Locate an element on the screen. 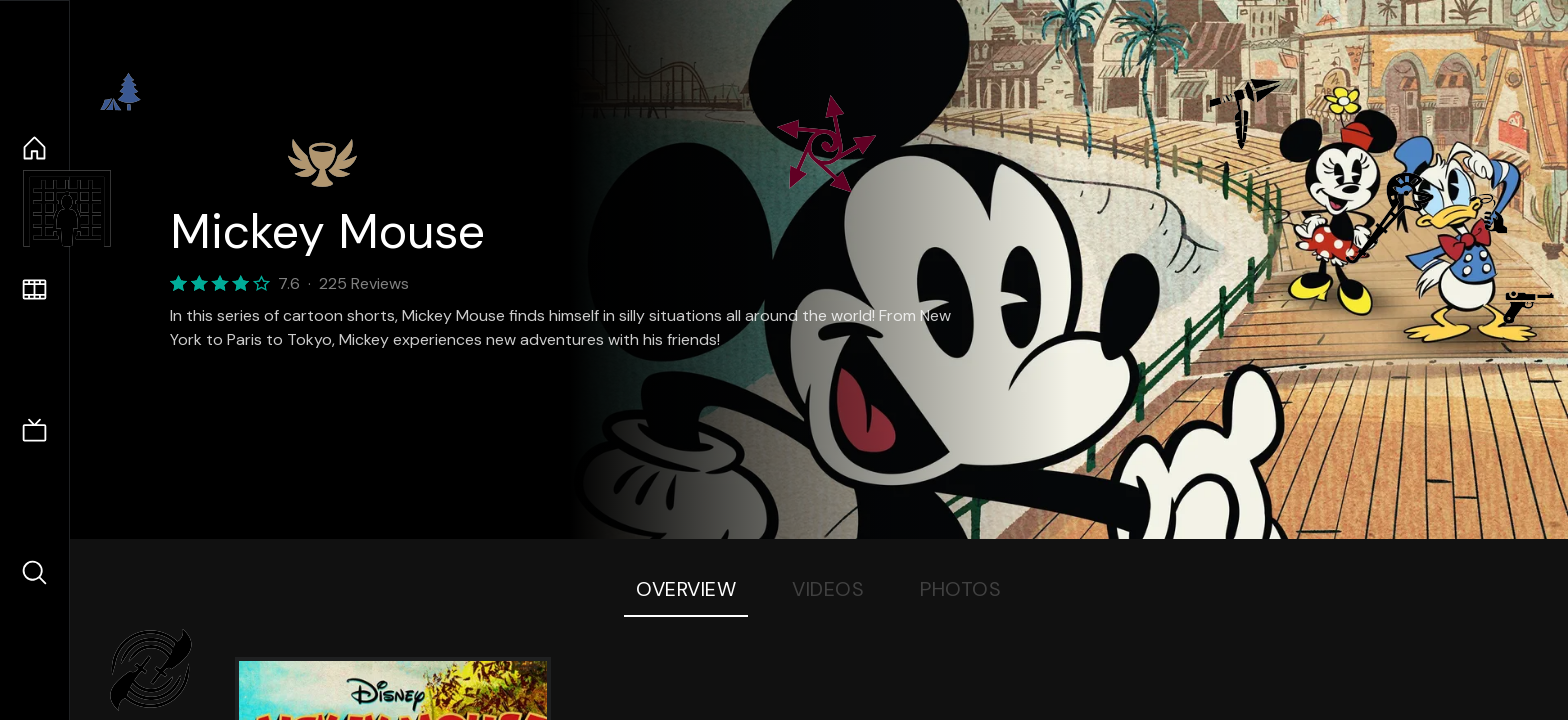  indicates chaos or randomness effect is located at coordinates (826, 144).